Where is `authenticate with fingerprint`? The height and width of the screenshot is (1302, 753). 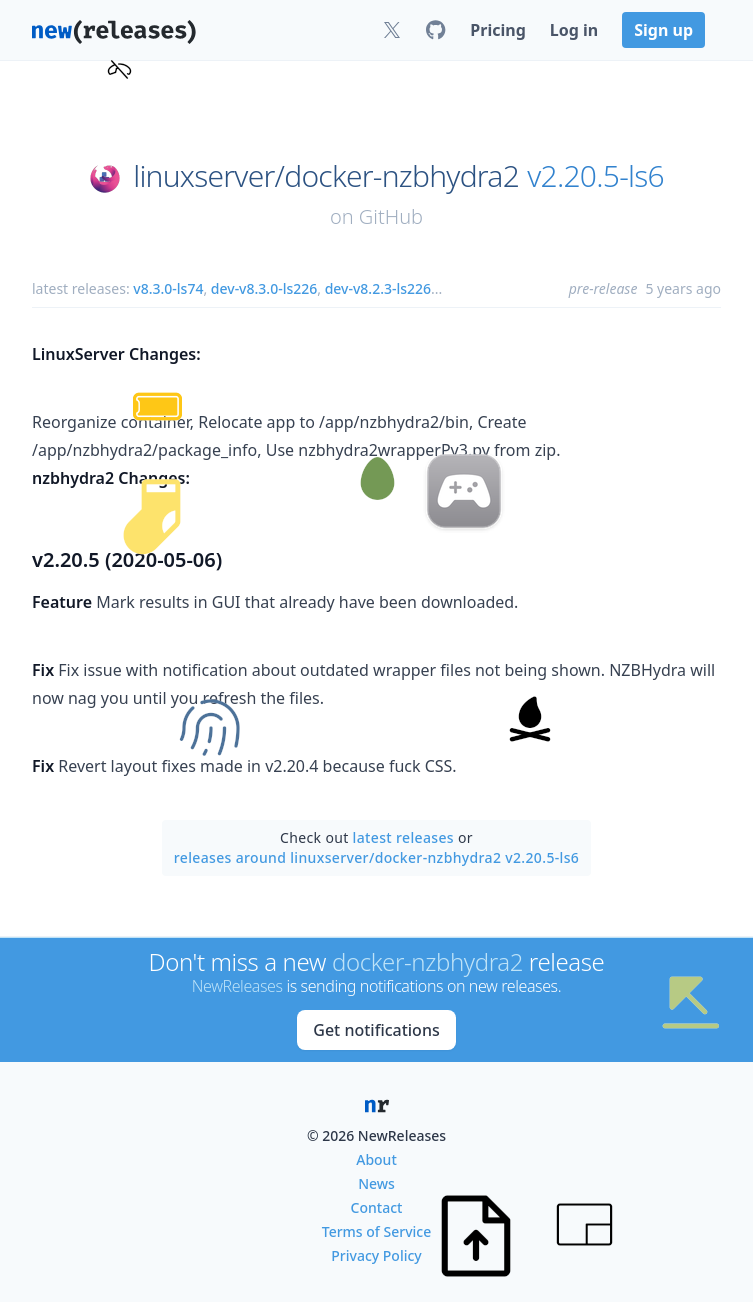
authenticate with fingerprint is located at coordinates (211, 728).